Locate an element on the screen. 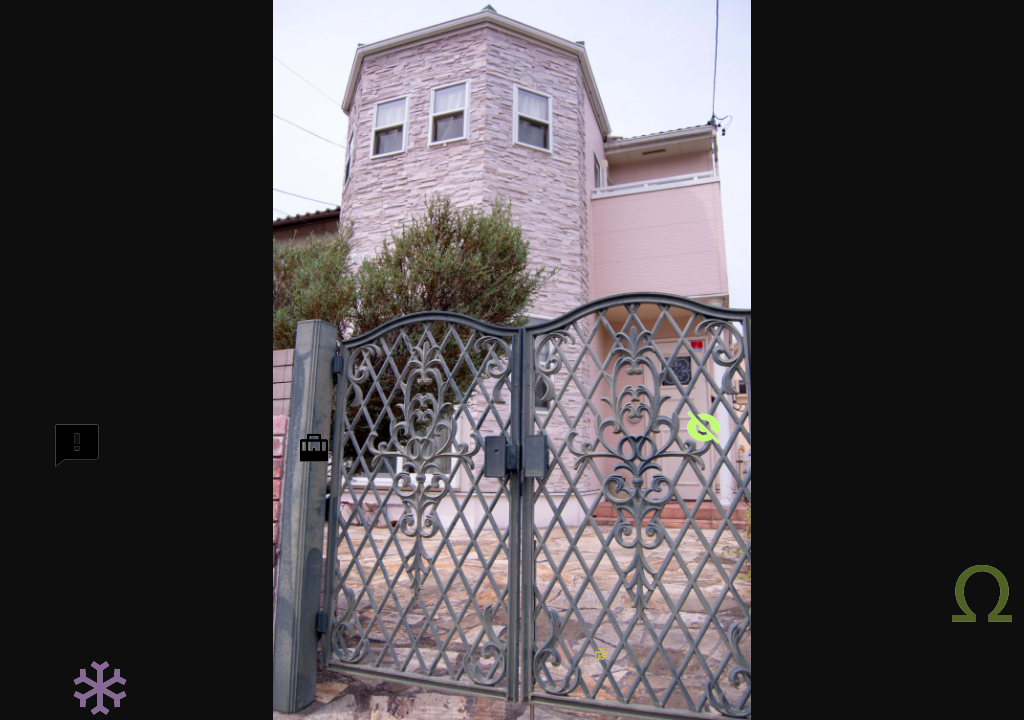 The image size is (1024, 720). activate cooling or air conditioning mode is located at coordinates (100, 688).